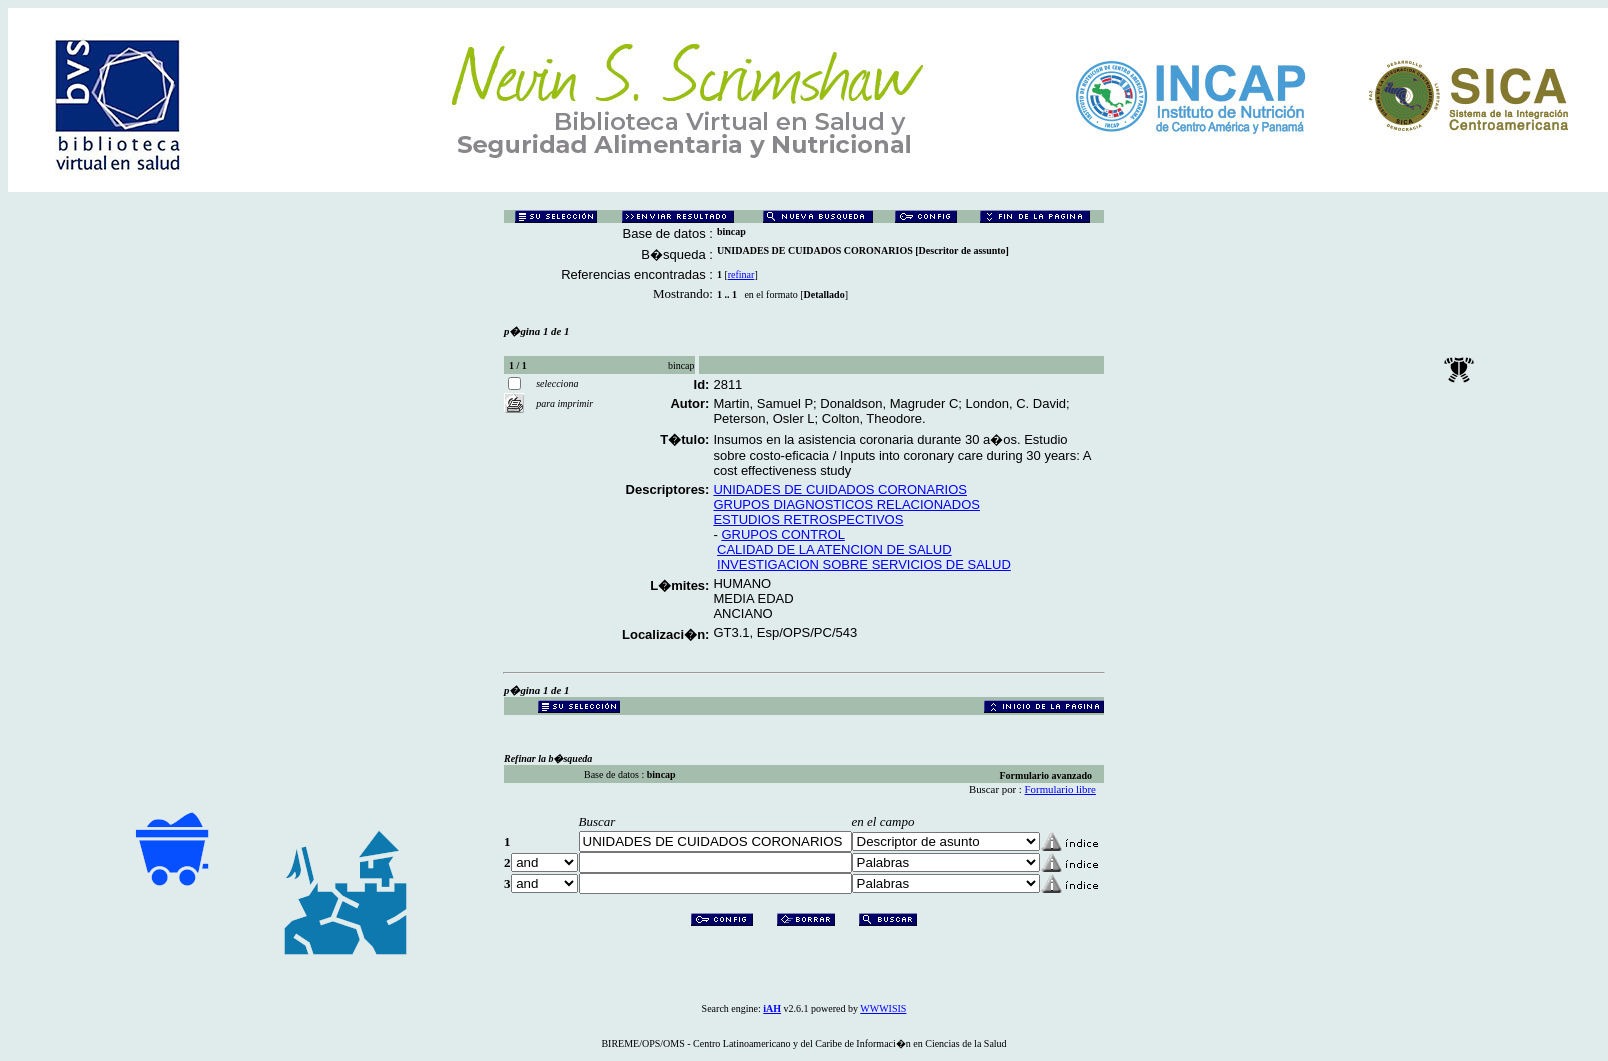  What do you see at coordinates (1459, 369) in the screenshot?
I see `equip armor or defensive gear` at bounding box center [1459, 369].